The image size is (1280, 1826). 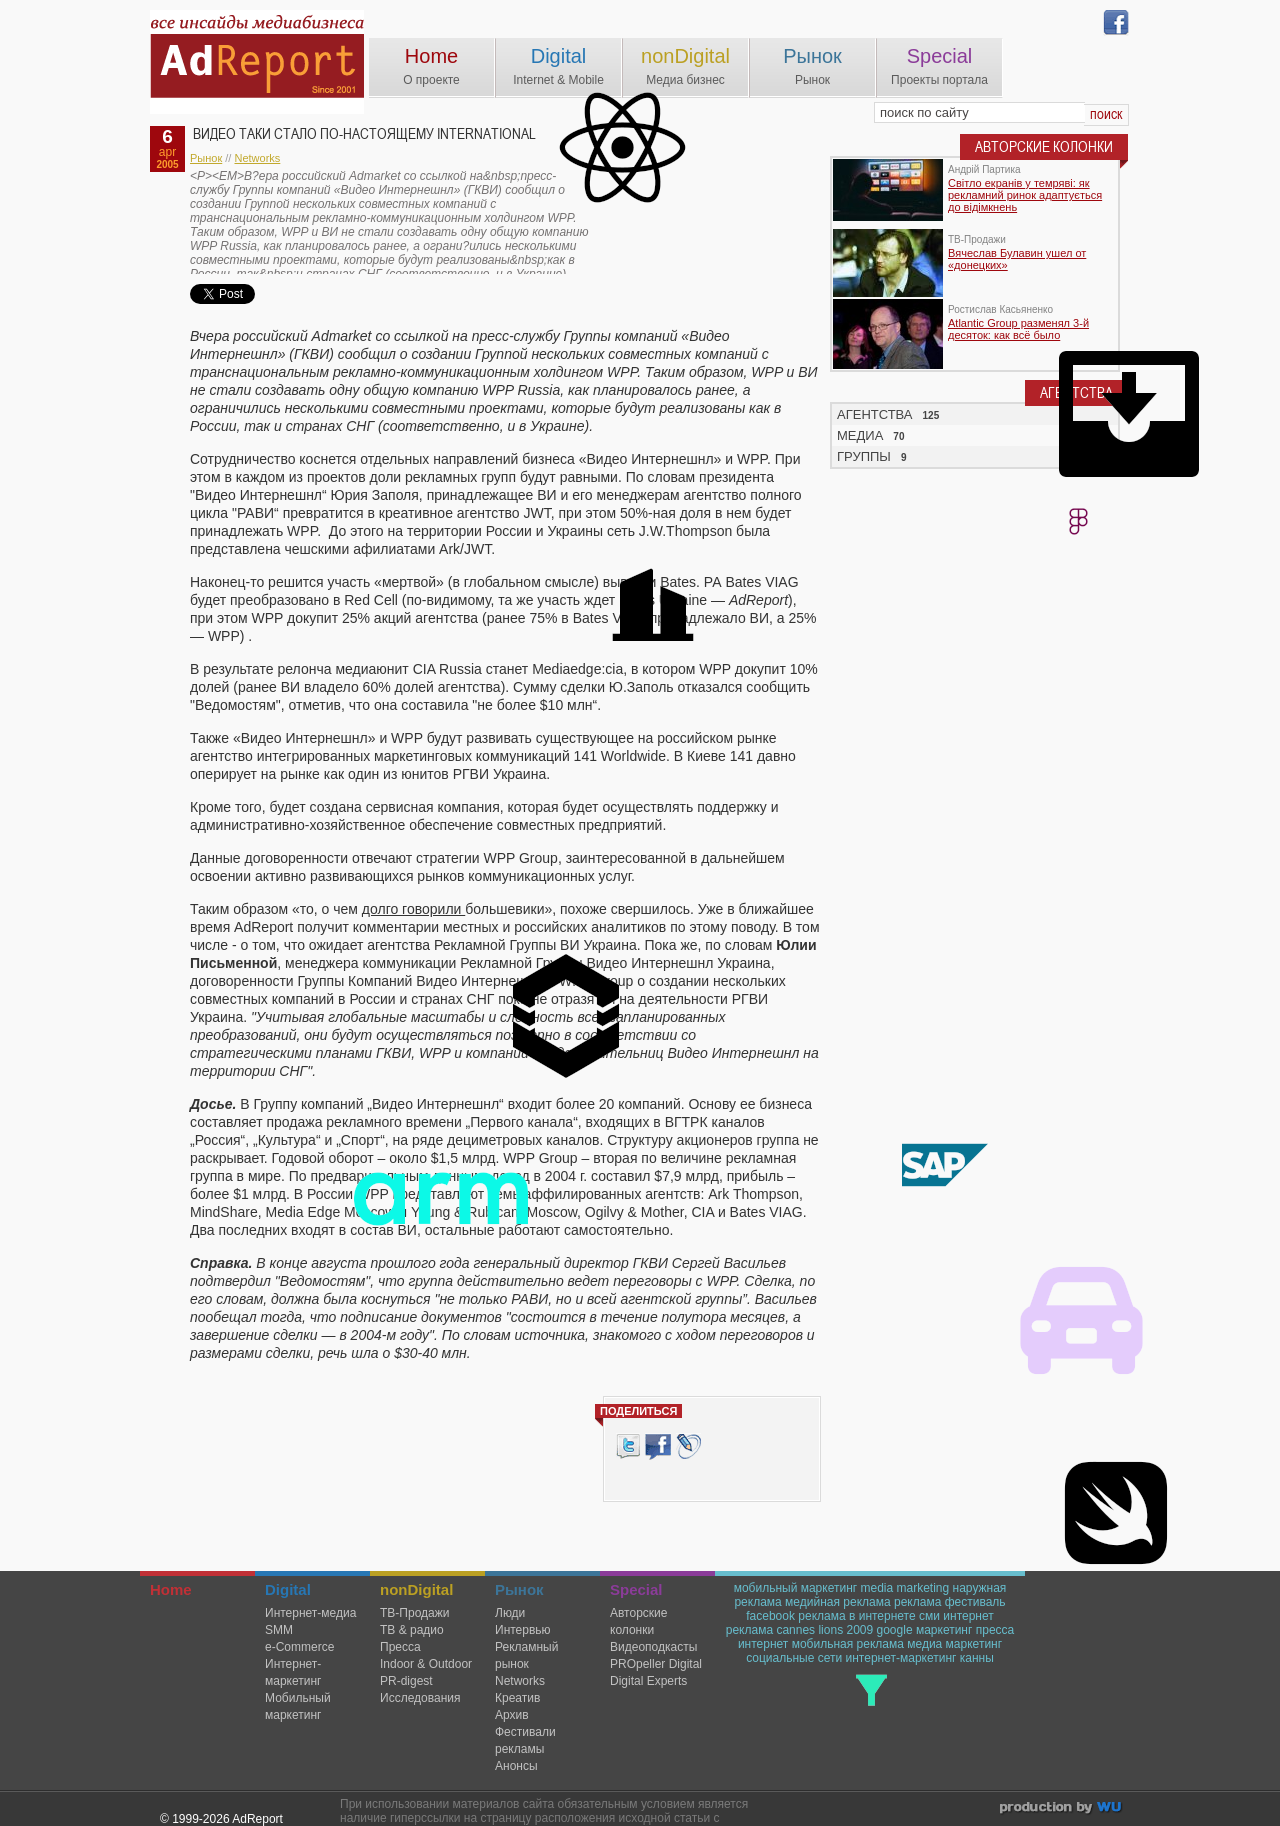 What do you see at coordinates (653, 608) in the screenshot?
I see `view company or business profile` at bounding box center [653, 608].